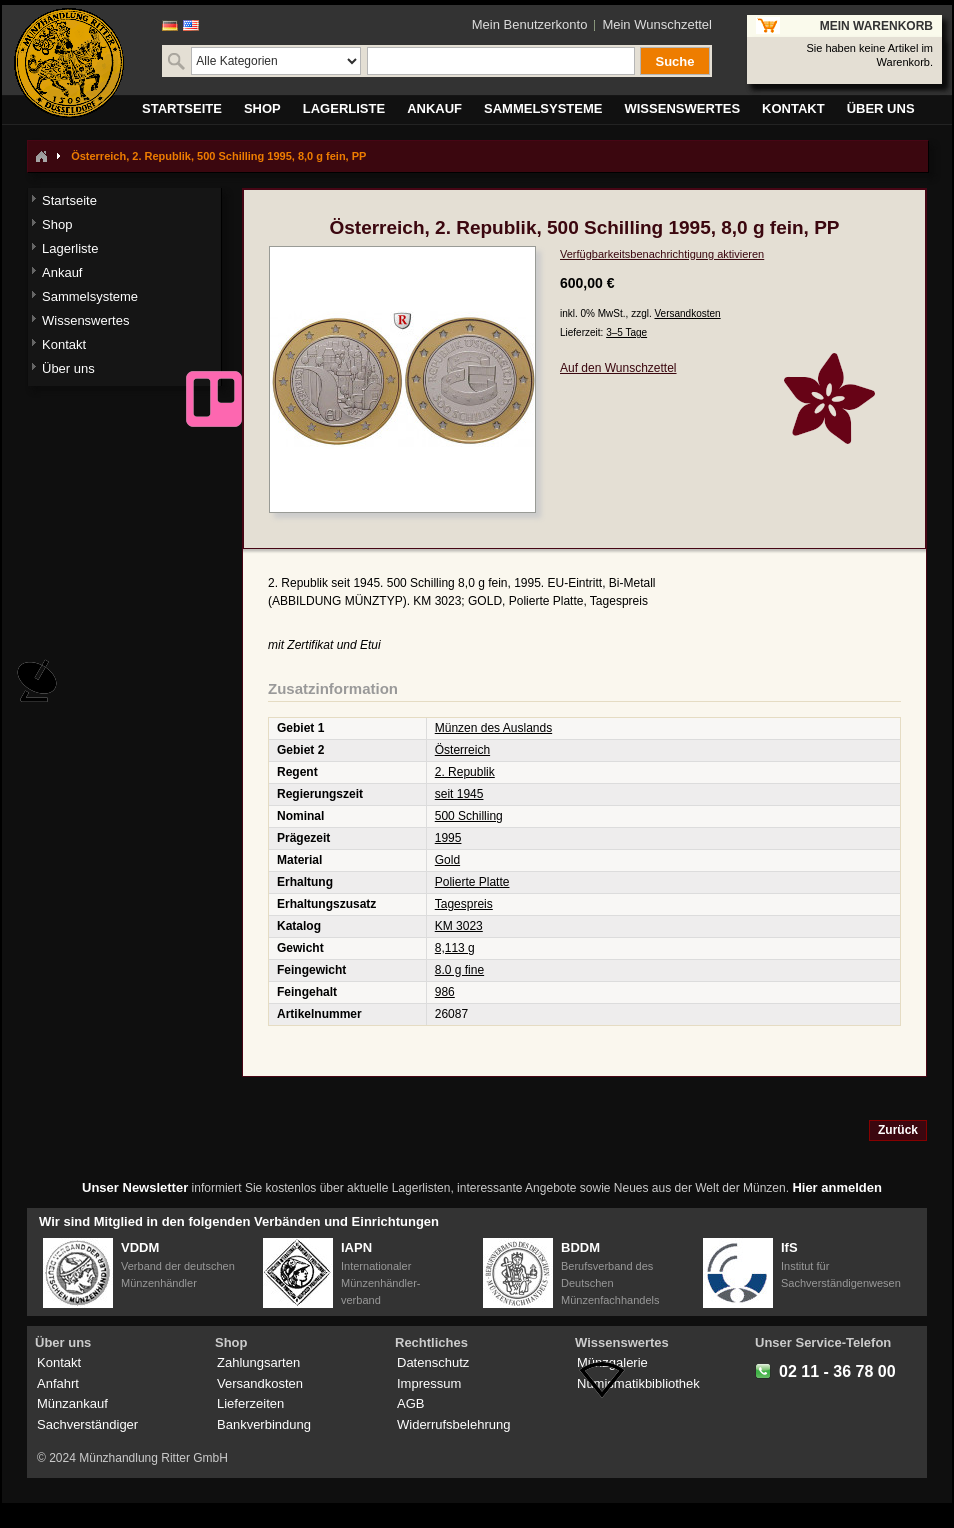 The width and height of the screenshot is (954, 1528). What do you see at coordinates (602, 1380) in the screenshot?
I see `indicates wifi signal strength` at bounding box center [602, 1380].